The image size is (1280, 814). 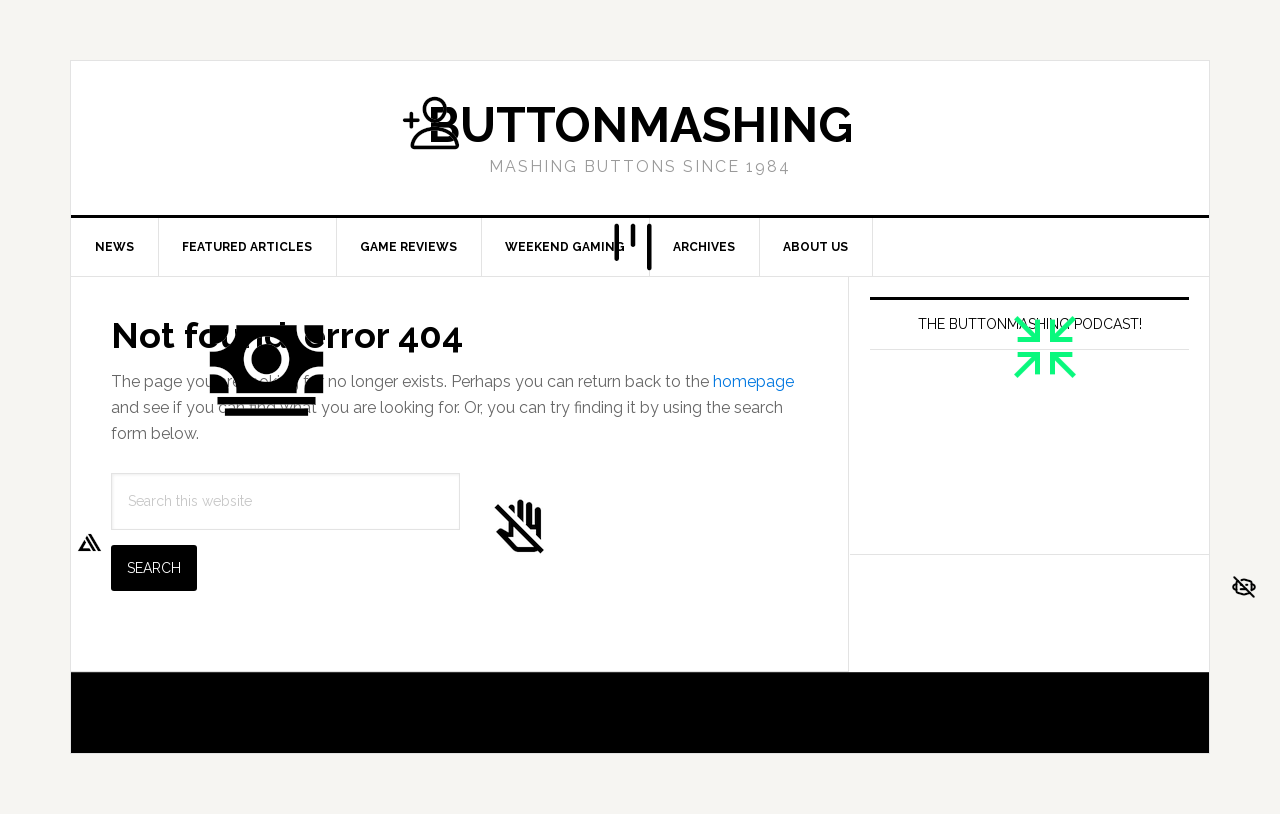 I want to click on face mask not required, so click(x=1244, y=587).